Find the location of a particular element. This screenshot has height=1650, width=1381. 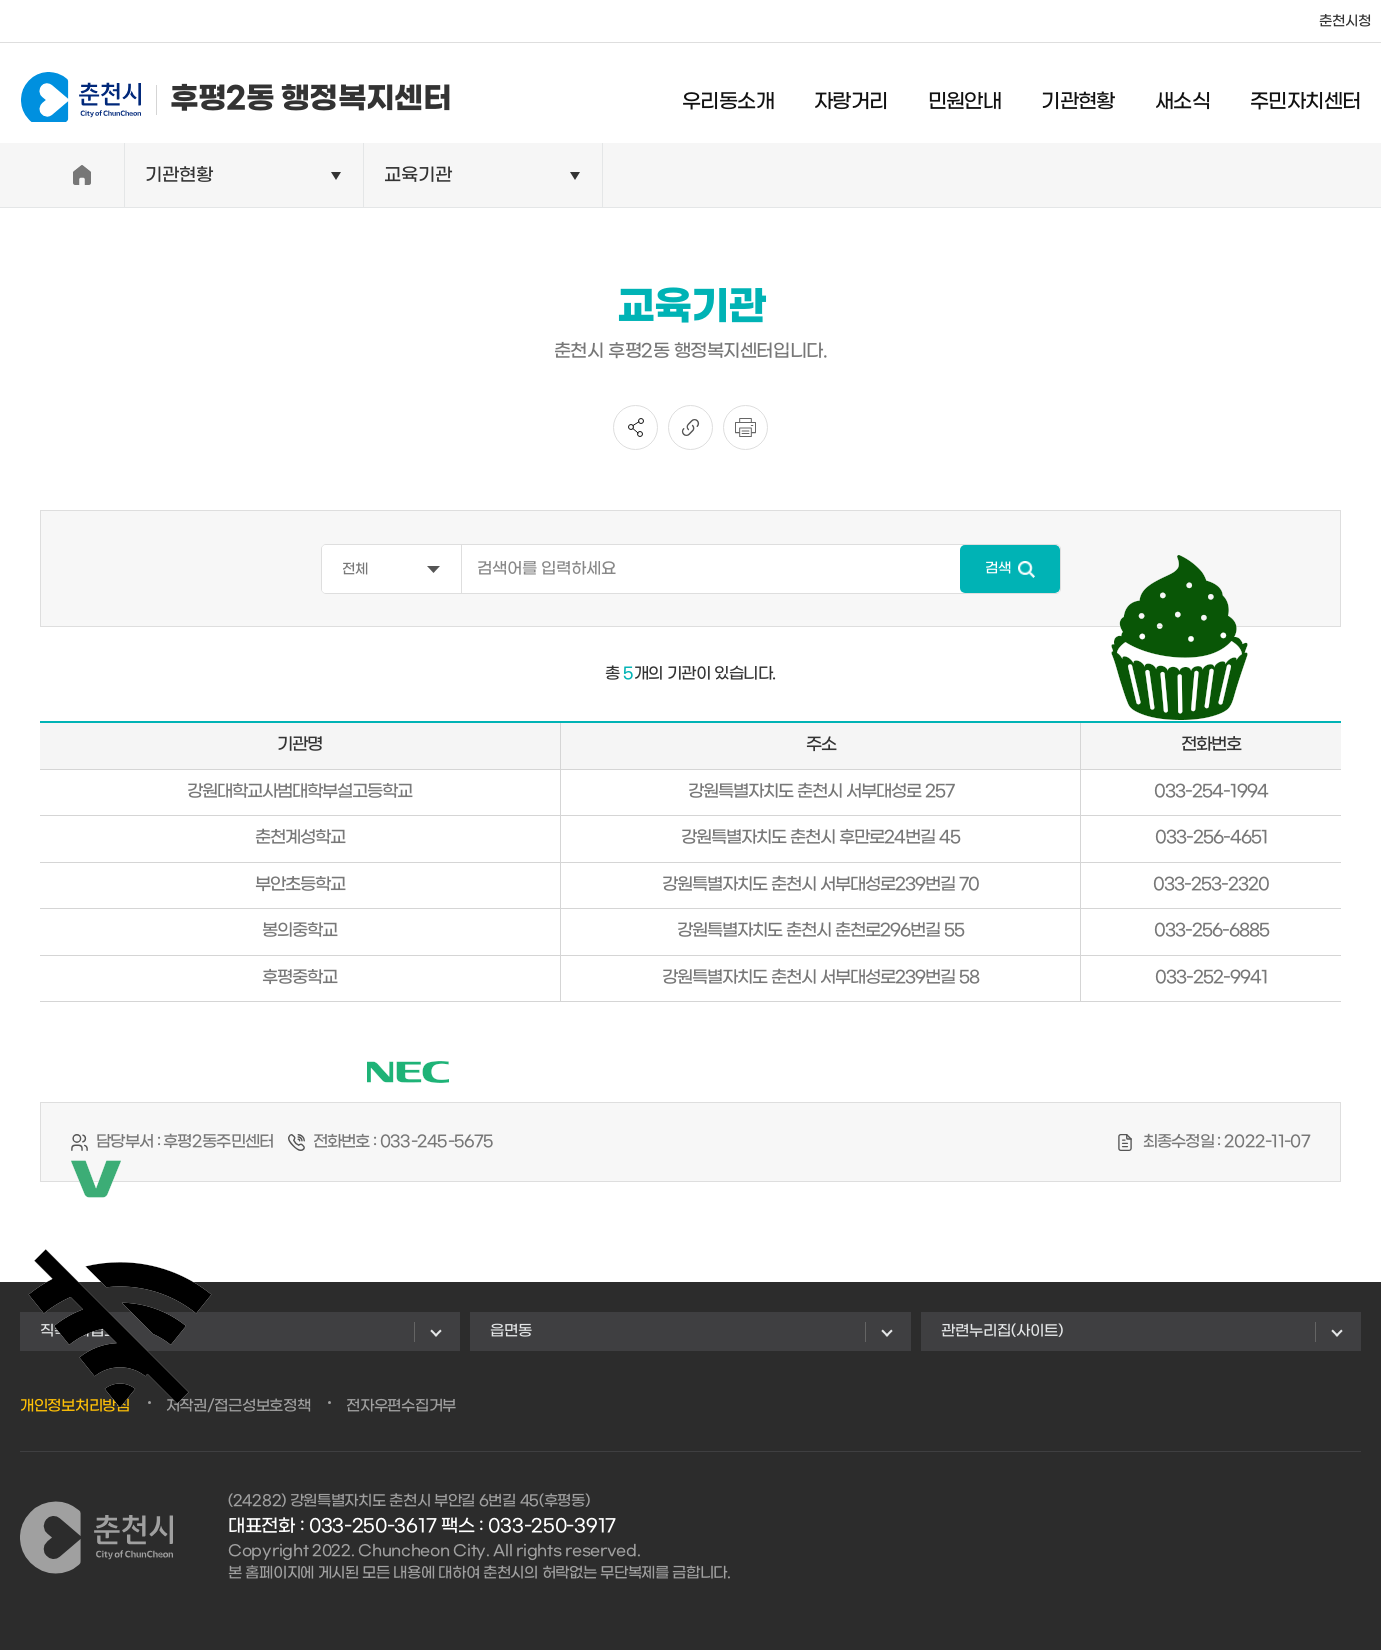

NEC corporation brand logo is located at coordinates (408, 1072).